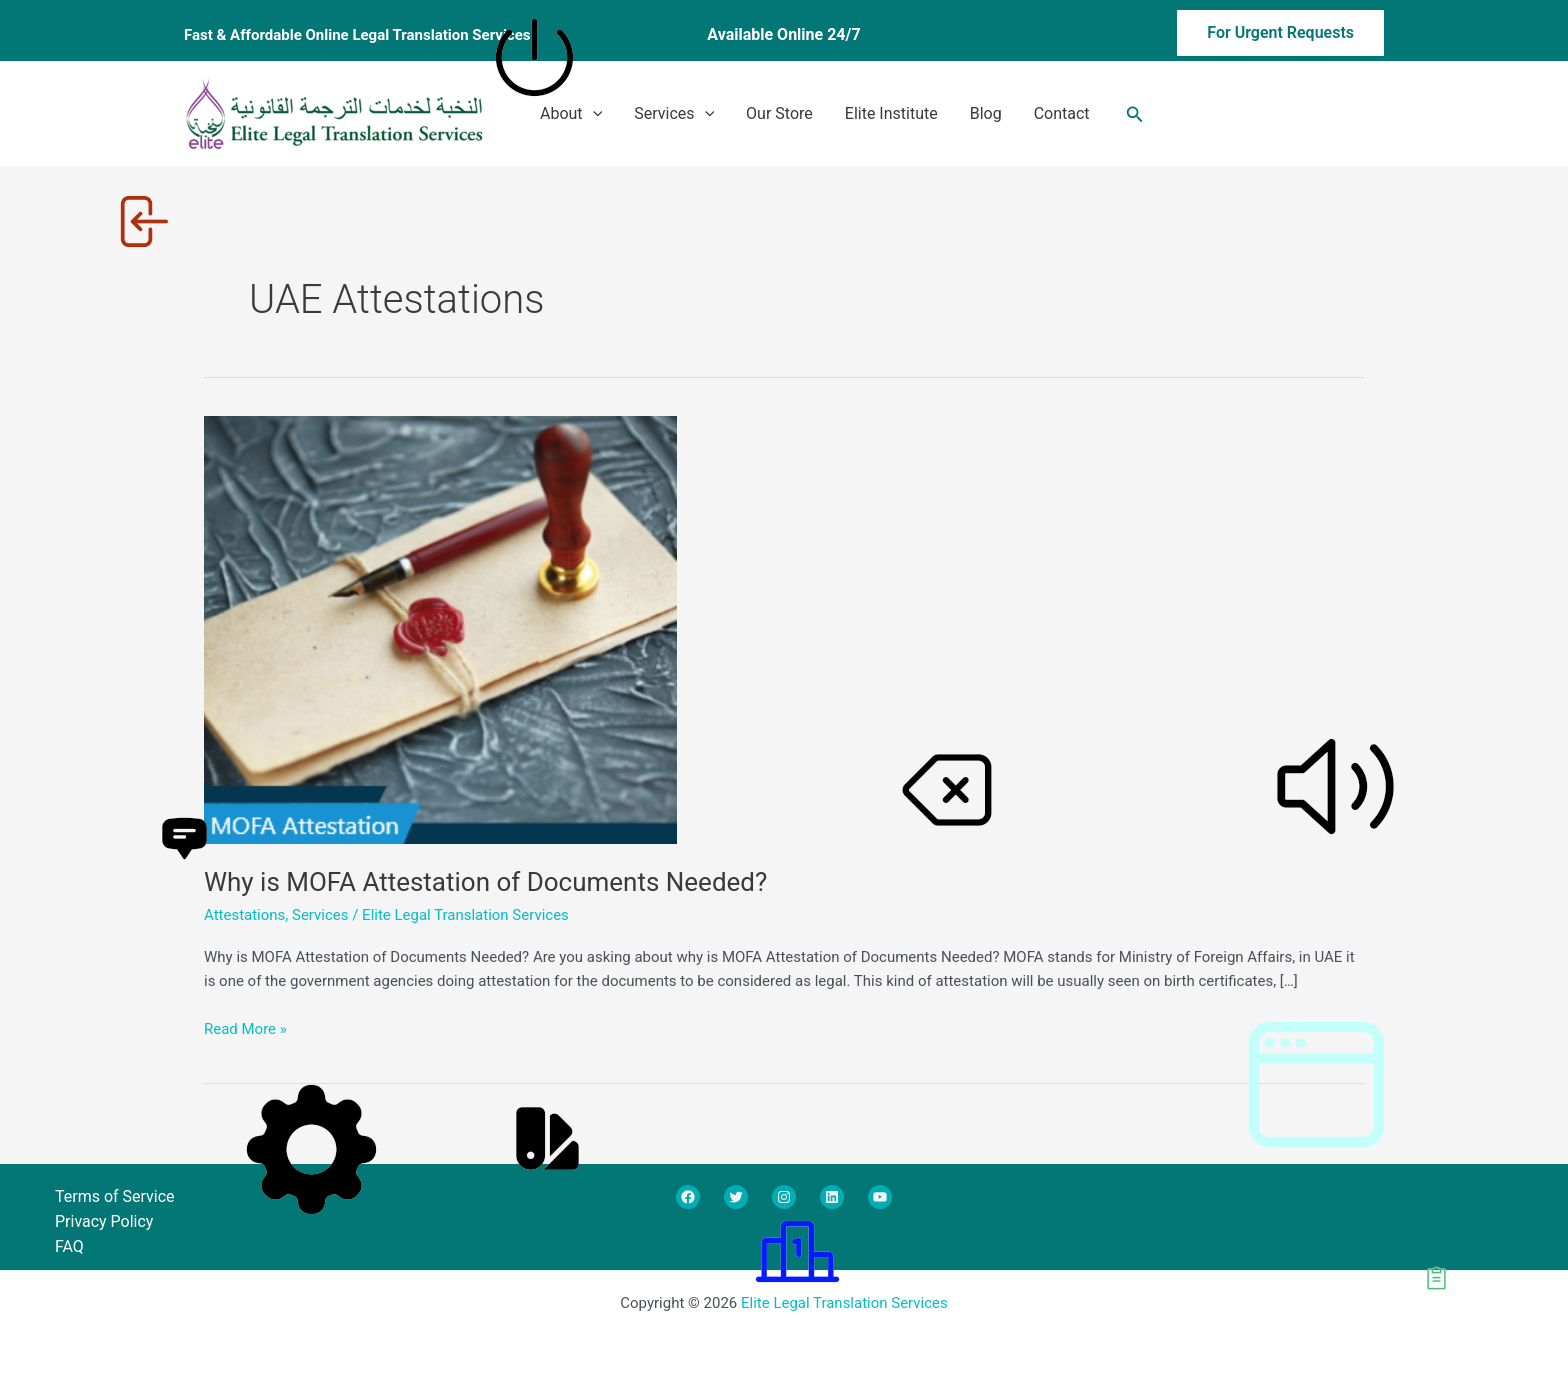 The height and width of the screenshot is (1391, 1568). What do you see at coordinates (184, 838) in the screenshot?
I see `open chat or messaging` at bounding box center [184, 838].